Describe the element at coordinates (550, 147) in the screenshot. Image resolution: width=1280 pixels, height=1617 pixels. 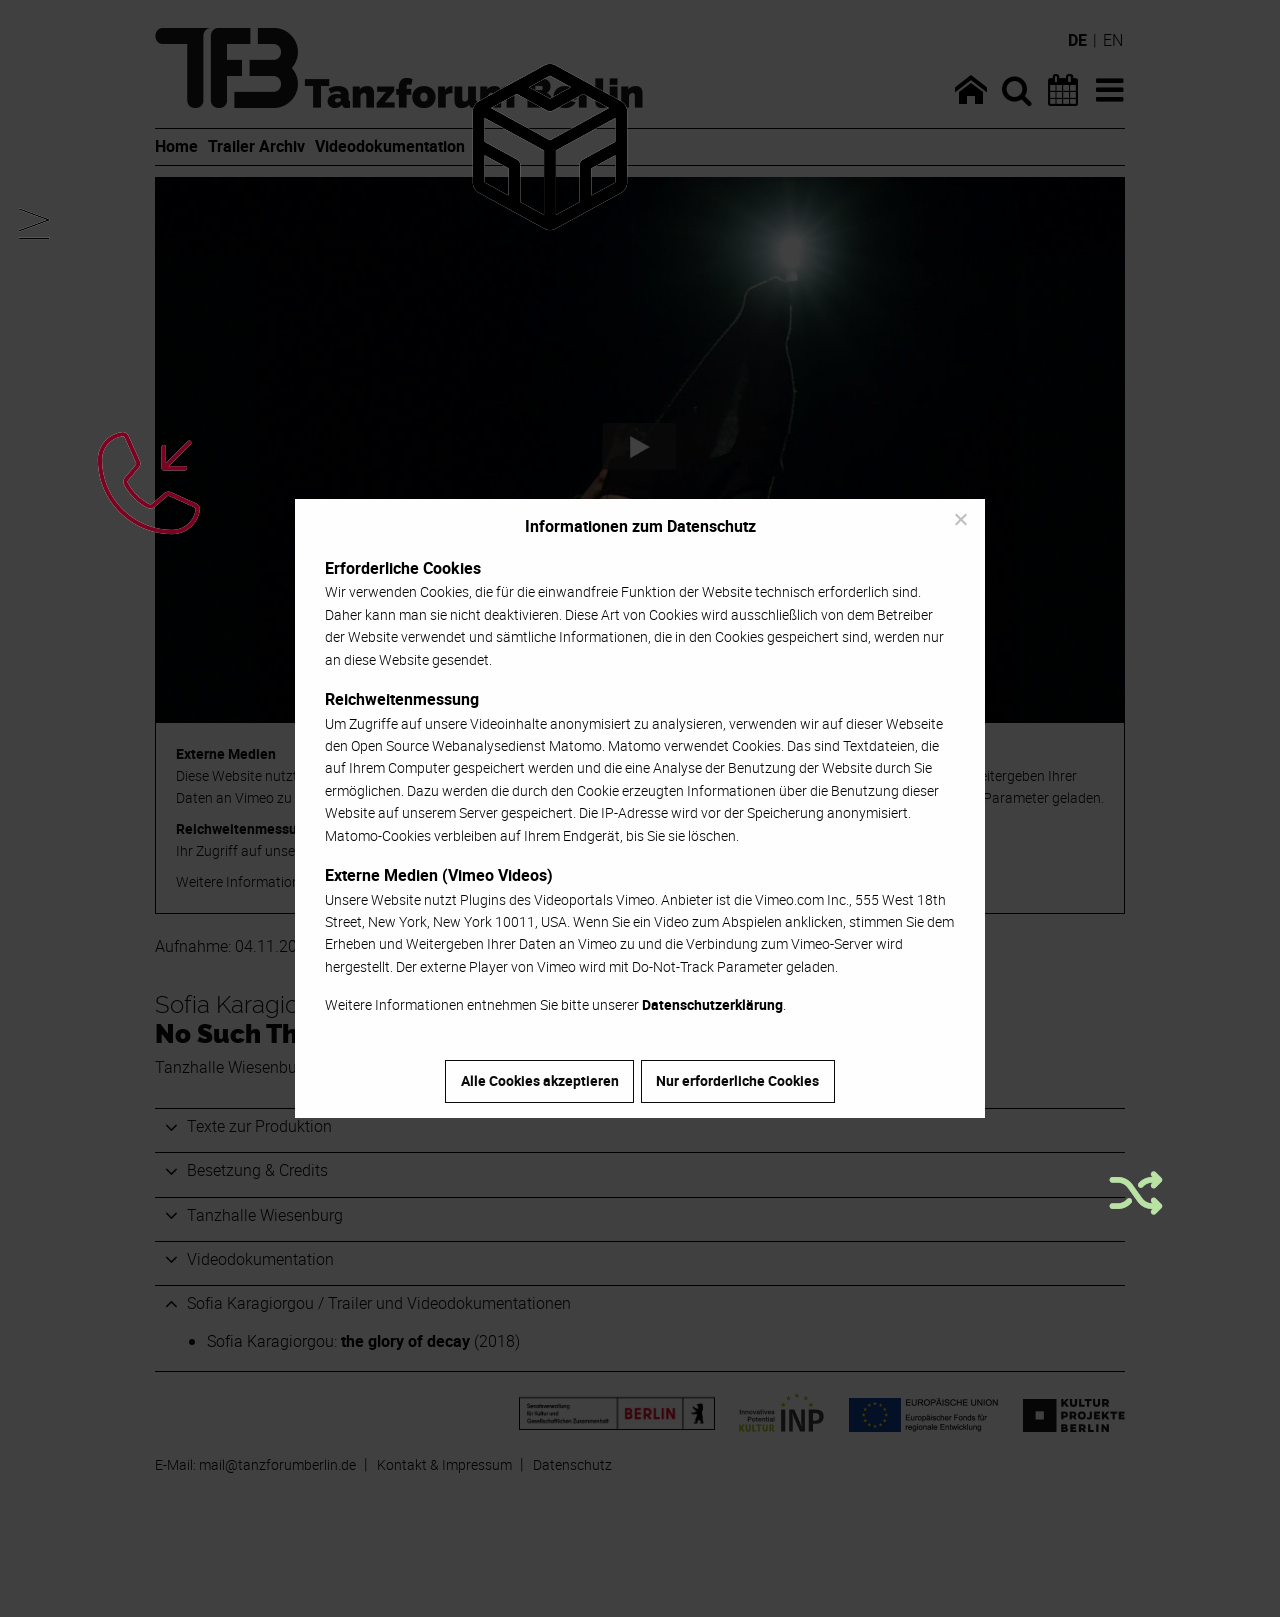
I see `open CodeSandbox development environment` at that location.